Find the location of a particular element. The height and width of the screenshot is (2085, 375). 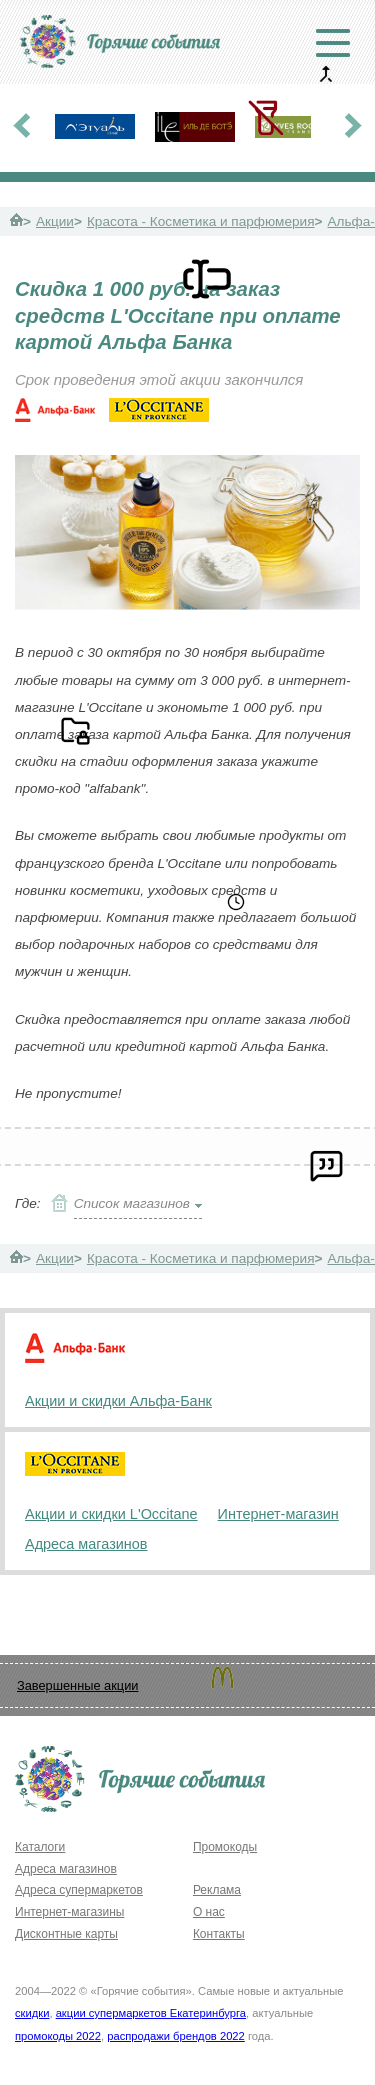

view or send a quoted message is located at coordinates (326, 1165).